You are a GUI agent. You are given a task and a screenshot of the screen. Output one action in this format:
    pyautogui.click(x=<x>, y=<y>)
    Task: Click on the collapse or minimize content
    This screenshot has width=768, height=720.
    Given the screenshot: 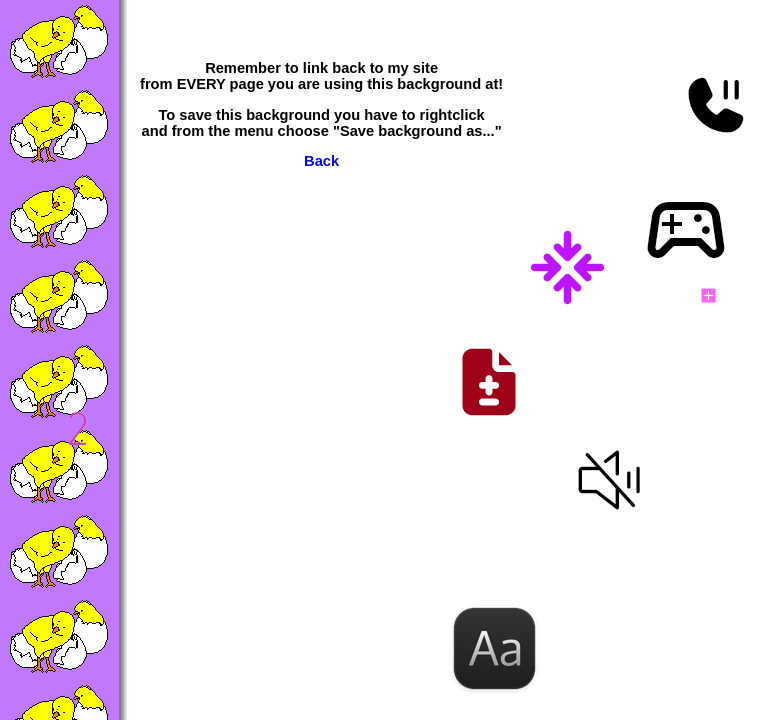 What is the action you would take?
    pyautogui.click(x=567, y=267)
    